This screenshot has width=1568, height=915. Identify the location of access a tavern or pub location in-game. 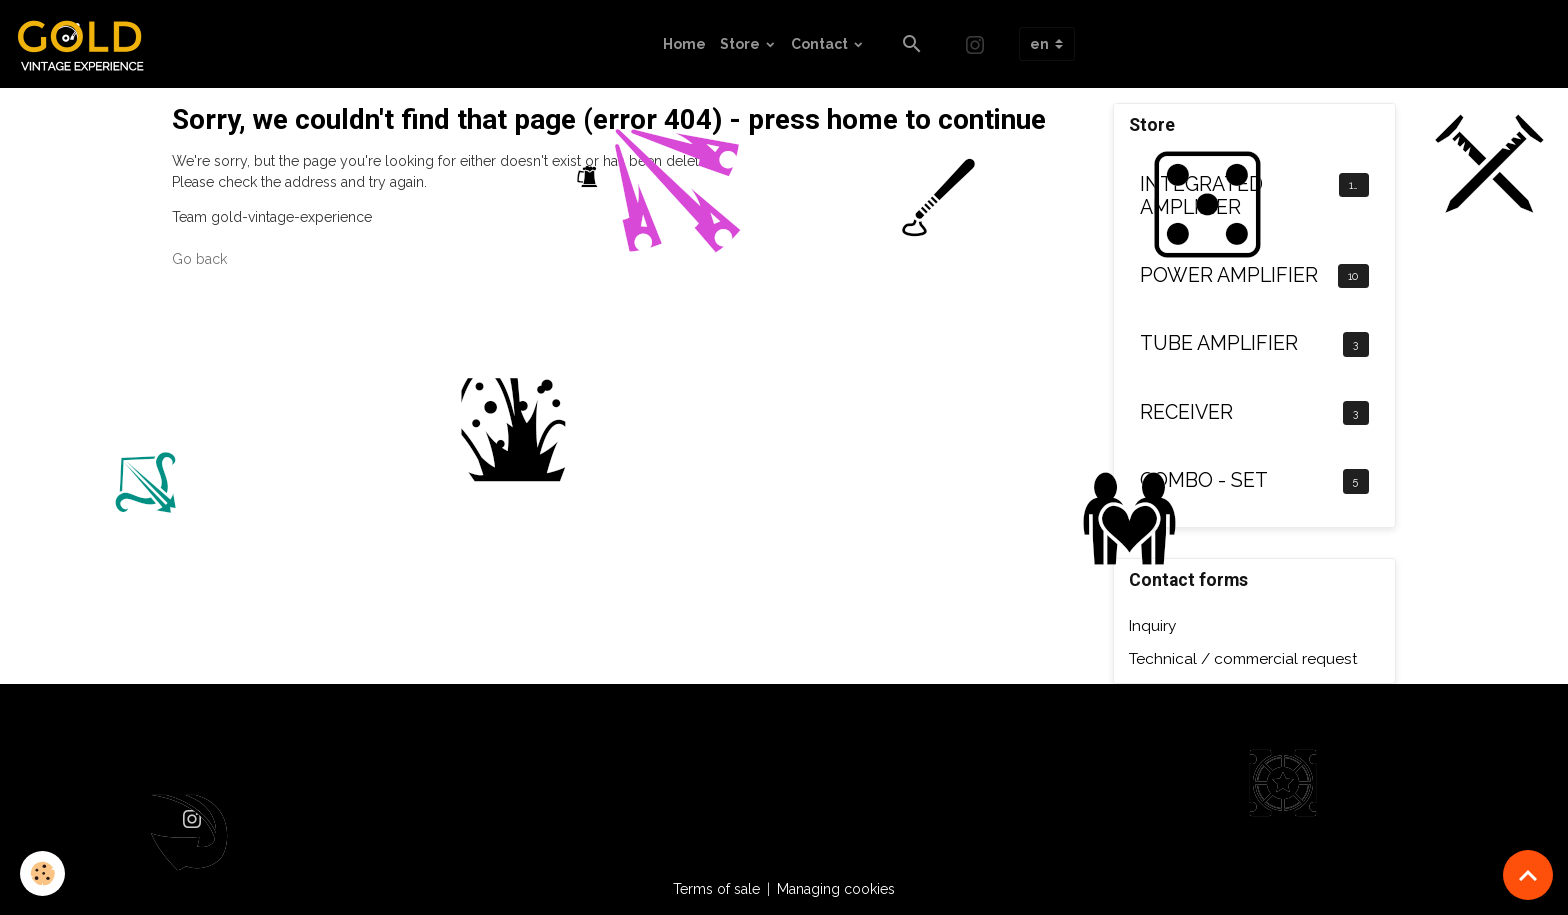
(587, 176).